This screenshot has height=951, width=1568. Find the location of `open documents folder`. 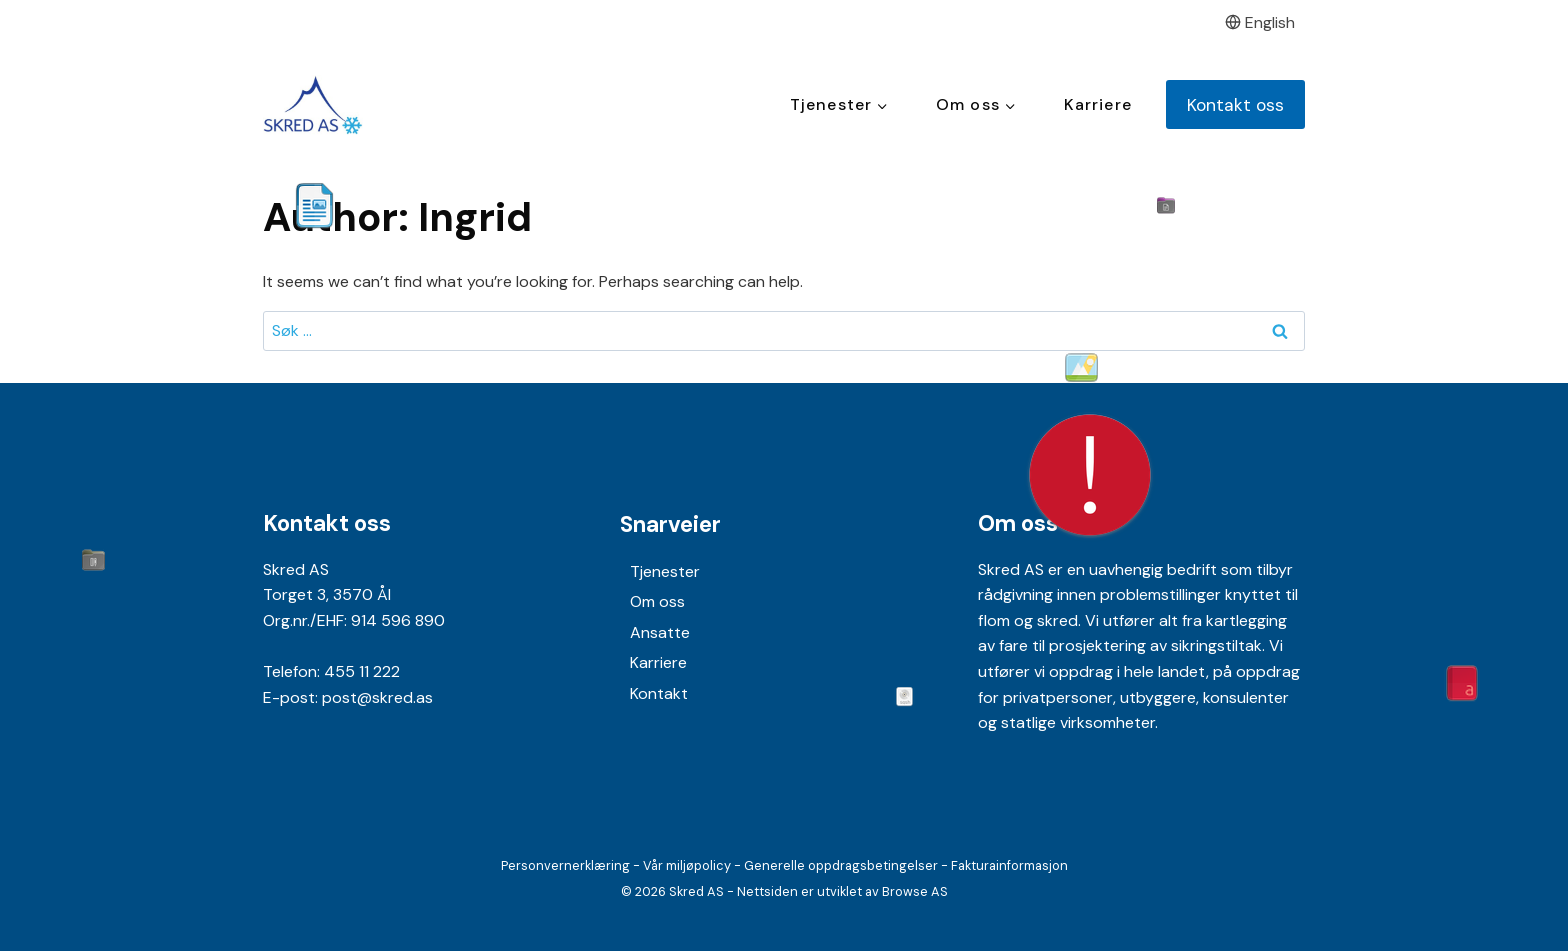

open documents folder is located at coordinates (1166, 205).